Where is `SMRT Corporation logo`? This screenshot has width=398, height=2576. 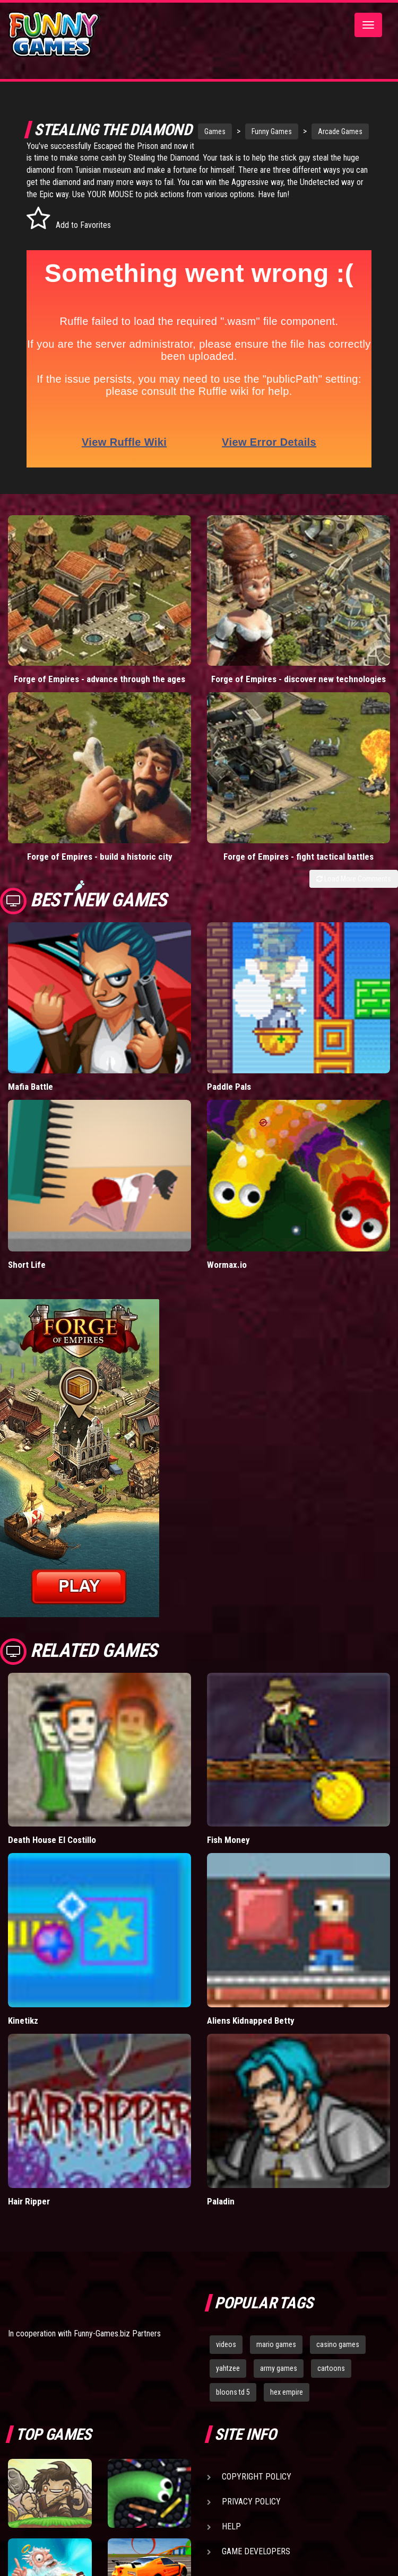
SMRT Corporation logo is located at coordinates (263, 1123).